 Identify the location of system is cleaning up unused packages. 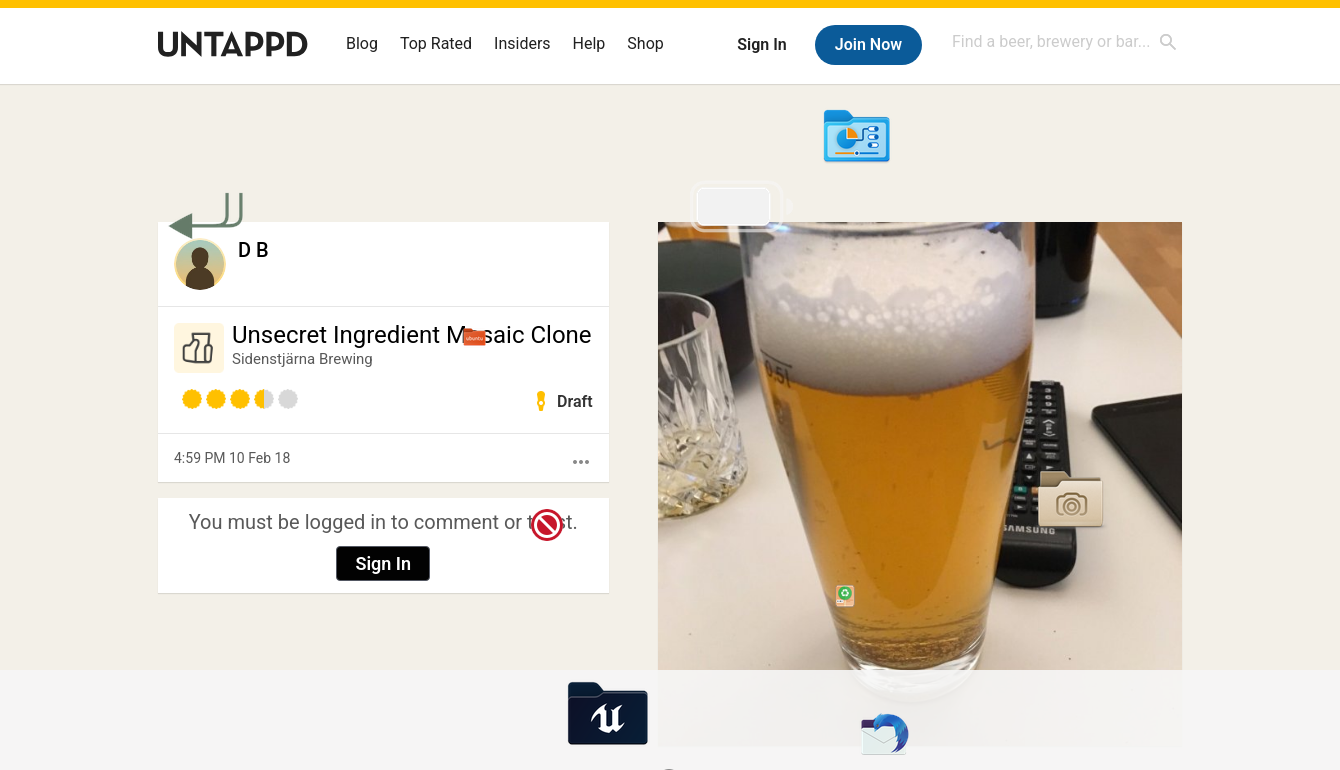
(845, 596).